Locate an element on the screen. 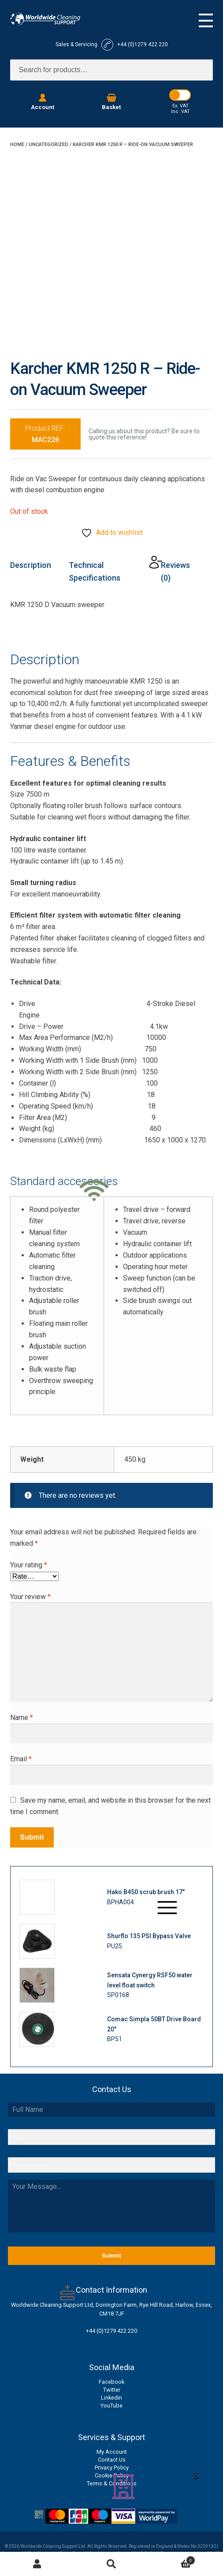  view office or workplace information is located at coordinates (123, 2487).